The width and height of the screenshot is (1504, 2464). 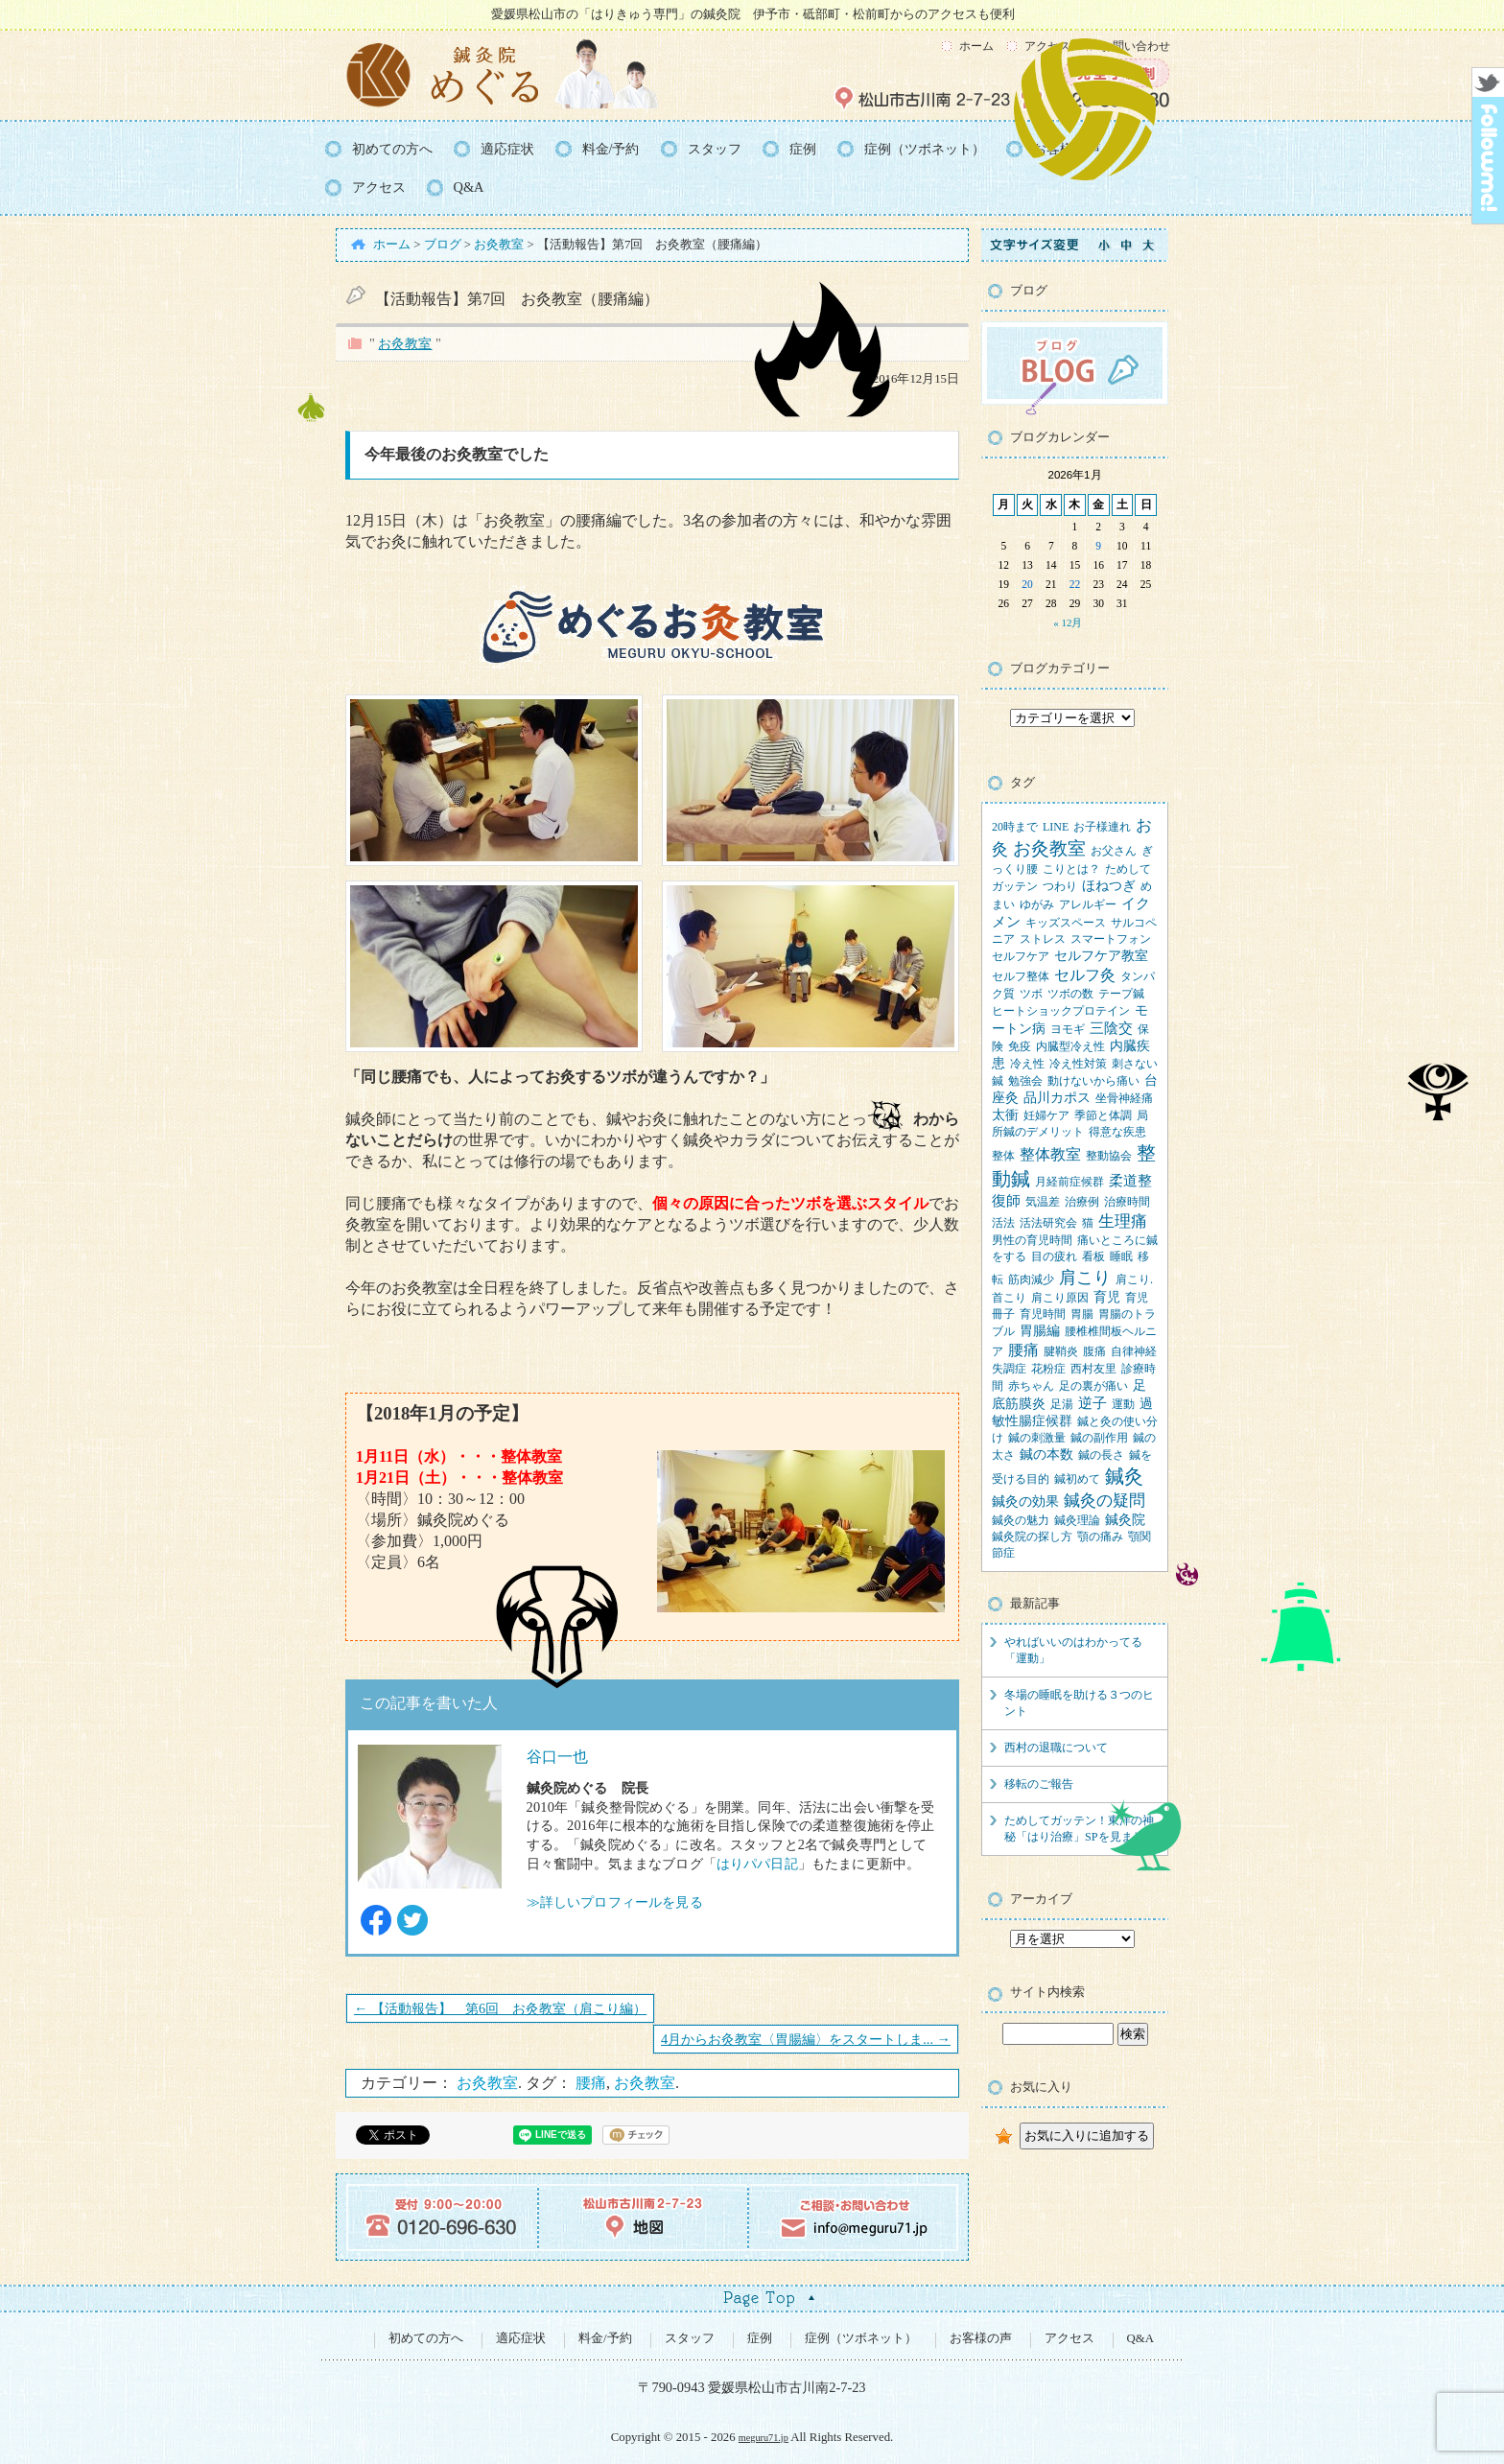 What do you see at coordinates (1301, 1627) in the screenshot?
I see `navigate to sailing or boat-related content` at bounding box center [1301, 1627].